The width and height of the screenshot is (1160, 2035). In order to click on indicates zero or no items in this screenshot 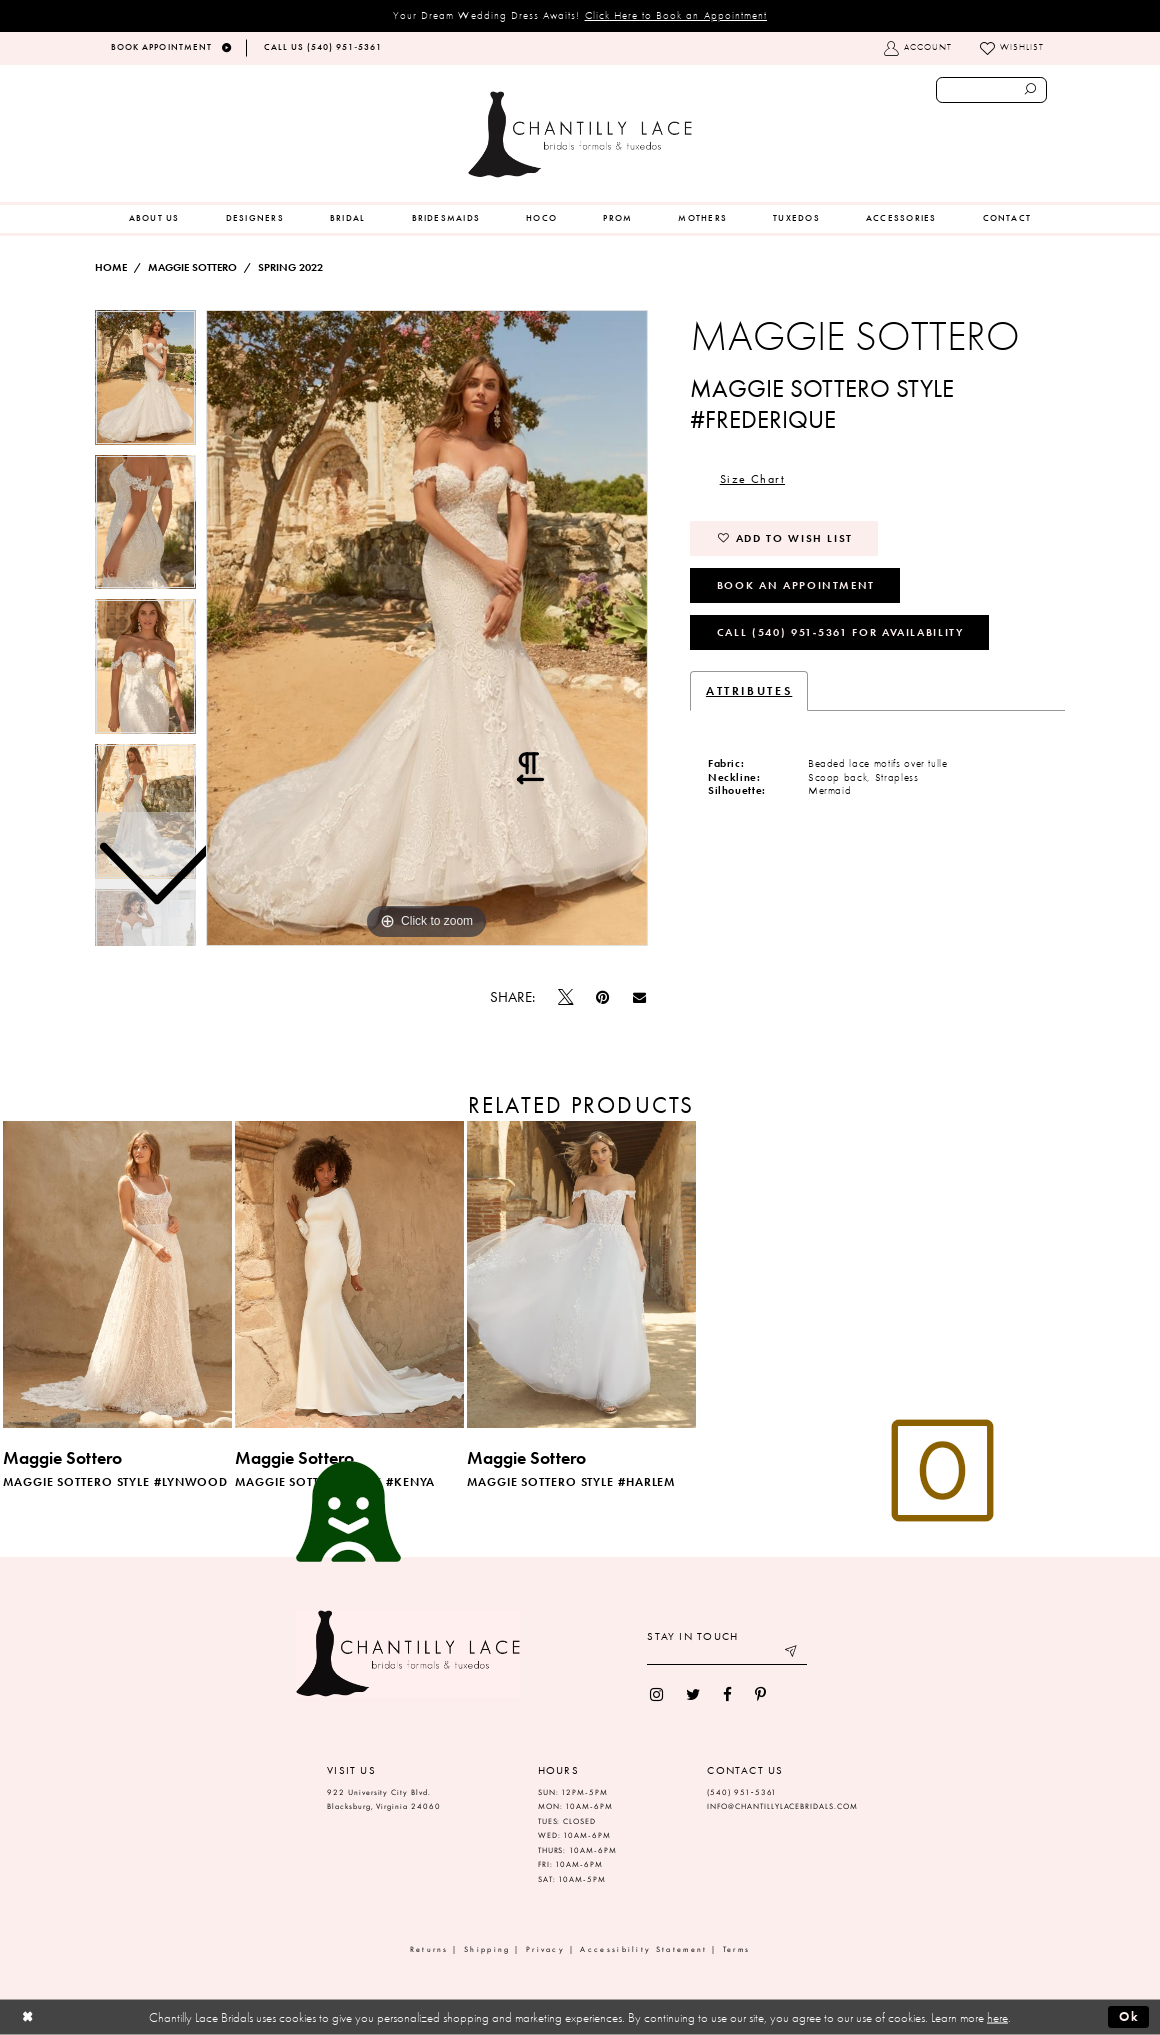, I will do `click(942, 1470)`.